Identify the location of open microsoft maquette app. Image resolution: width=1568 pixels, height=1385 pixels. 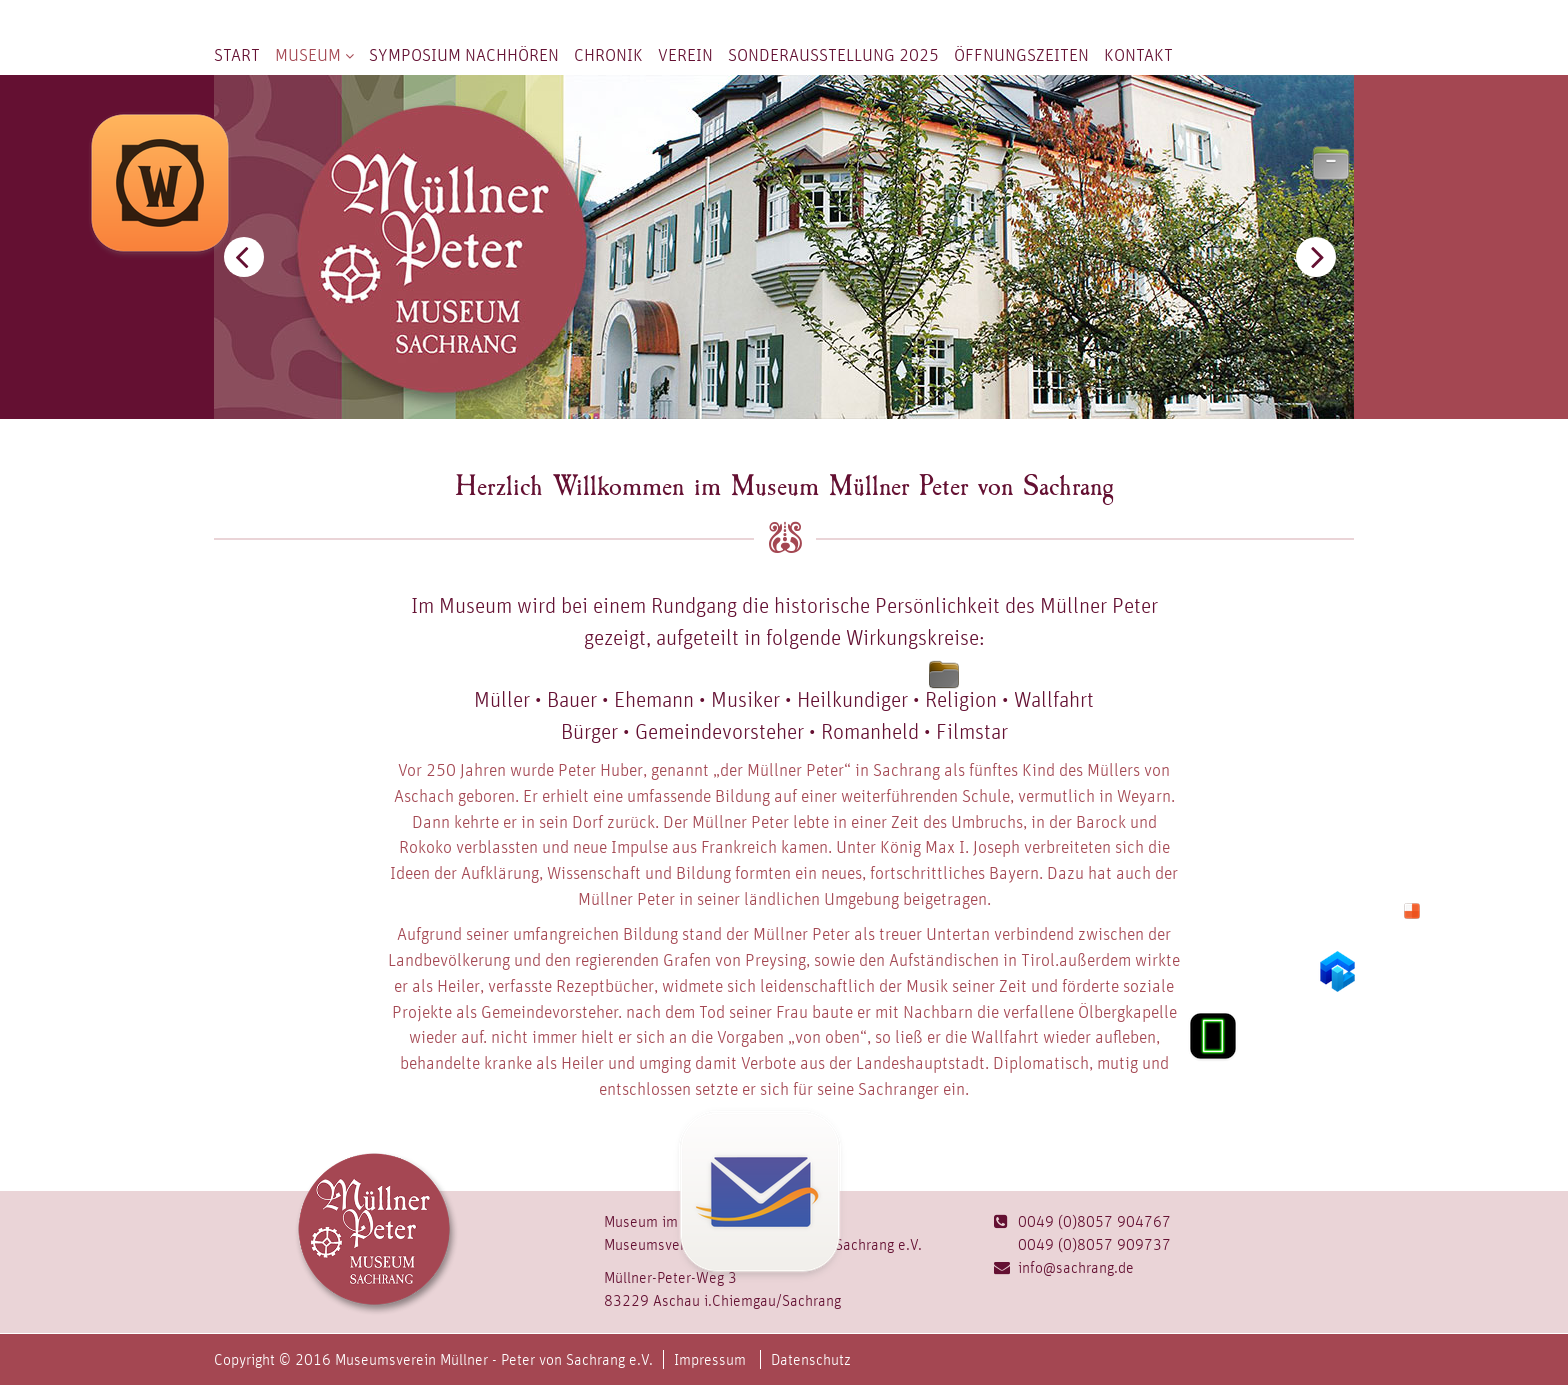
(1337, 971).